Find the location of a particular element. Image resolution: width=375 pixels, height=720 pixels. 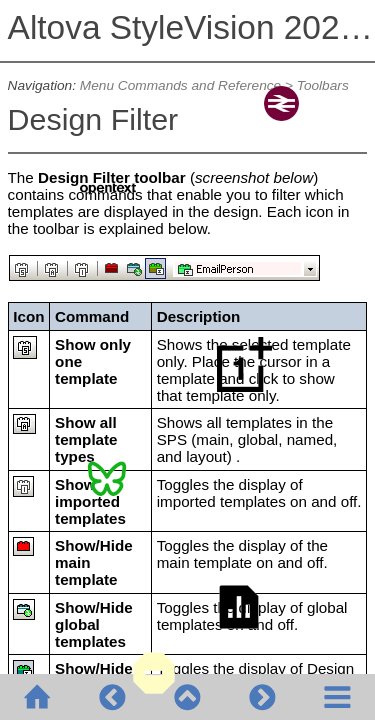

open the Bluesky app is located at coordinates (107, 478).